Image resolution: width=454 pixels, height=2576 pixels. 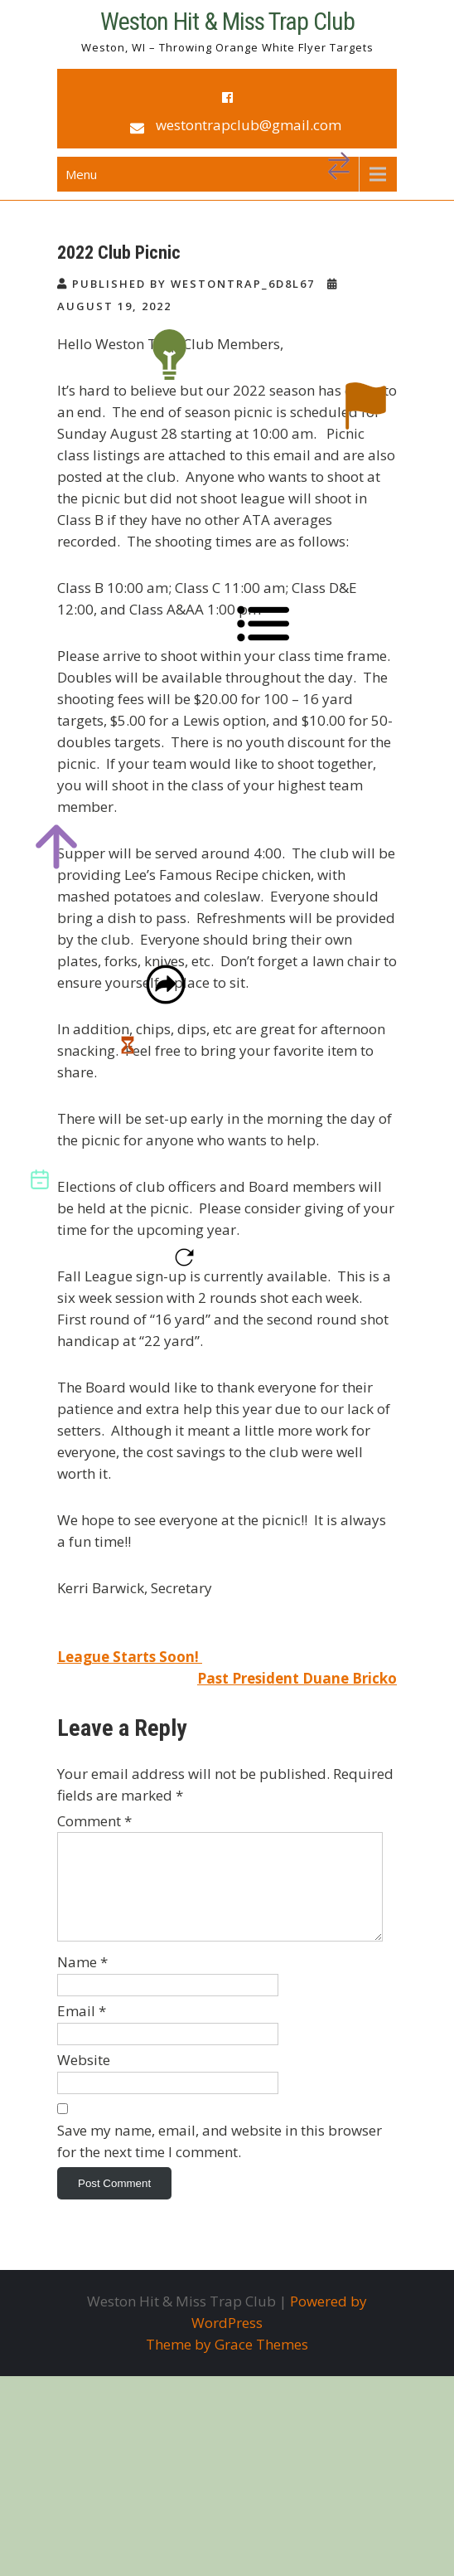 What do you see at coordinates (56, 847) in the screenshot?
I see `scroll to top of page` at bounding box center [56, 847].